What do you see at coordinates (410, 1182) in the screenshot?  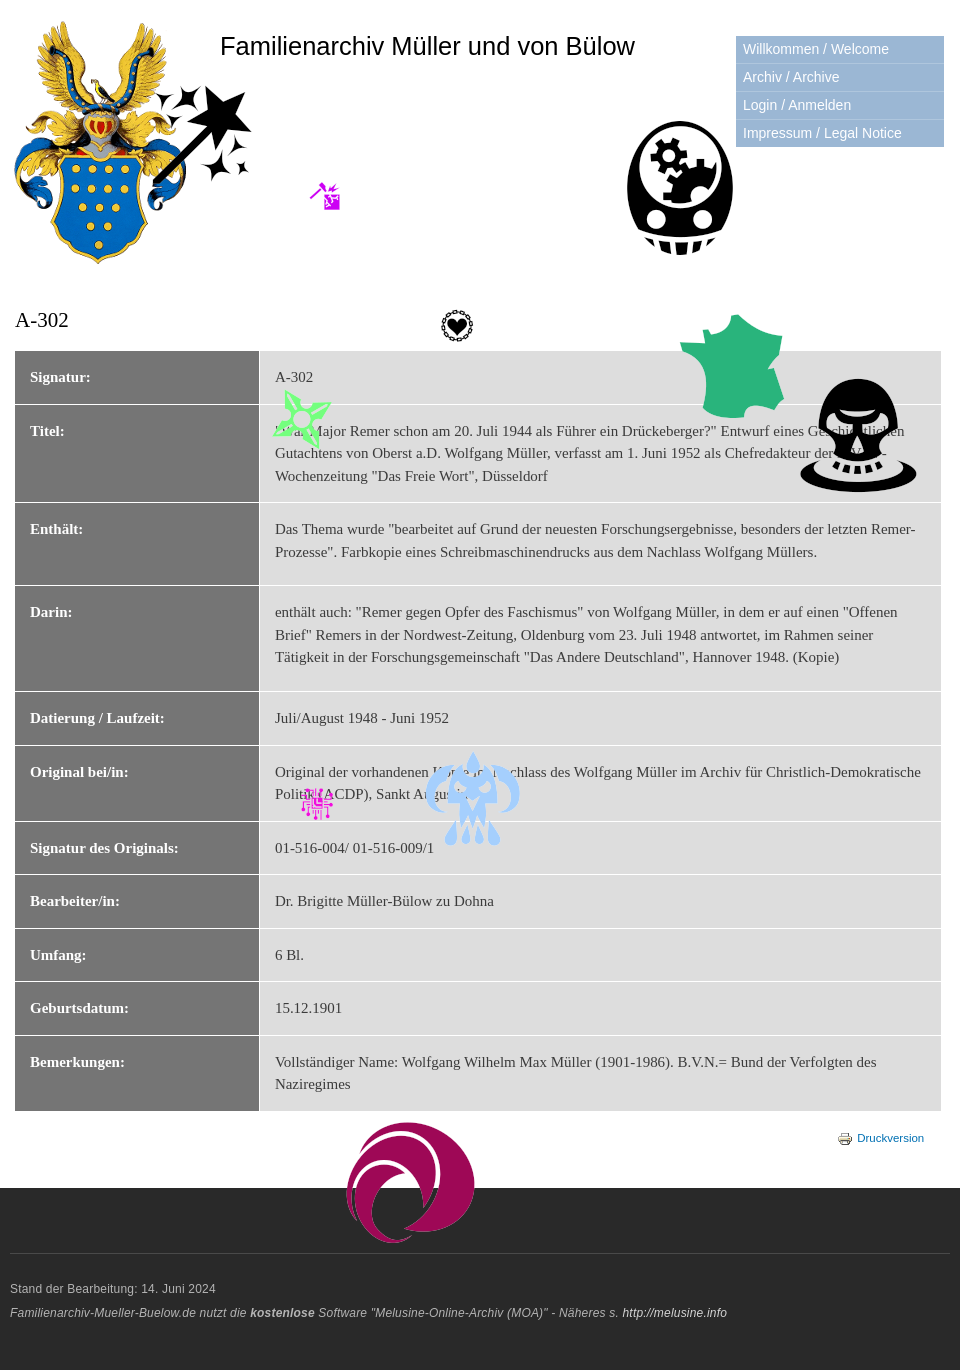 I see `indicates cloud sync or data synchronization in progress` at bounding box center [410, 1182].